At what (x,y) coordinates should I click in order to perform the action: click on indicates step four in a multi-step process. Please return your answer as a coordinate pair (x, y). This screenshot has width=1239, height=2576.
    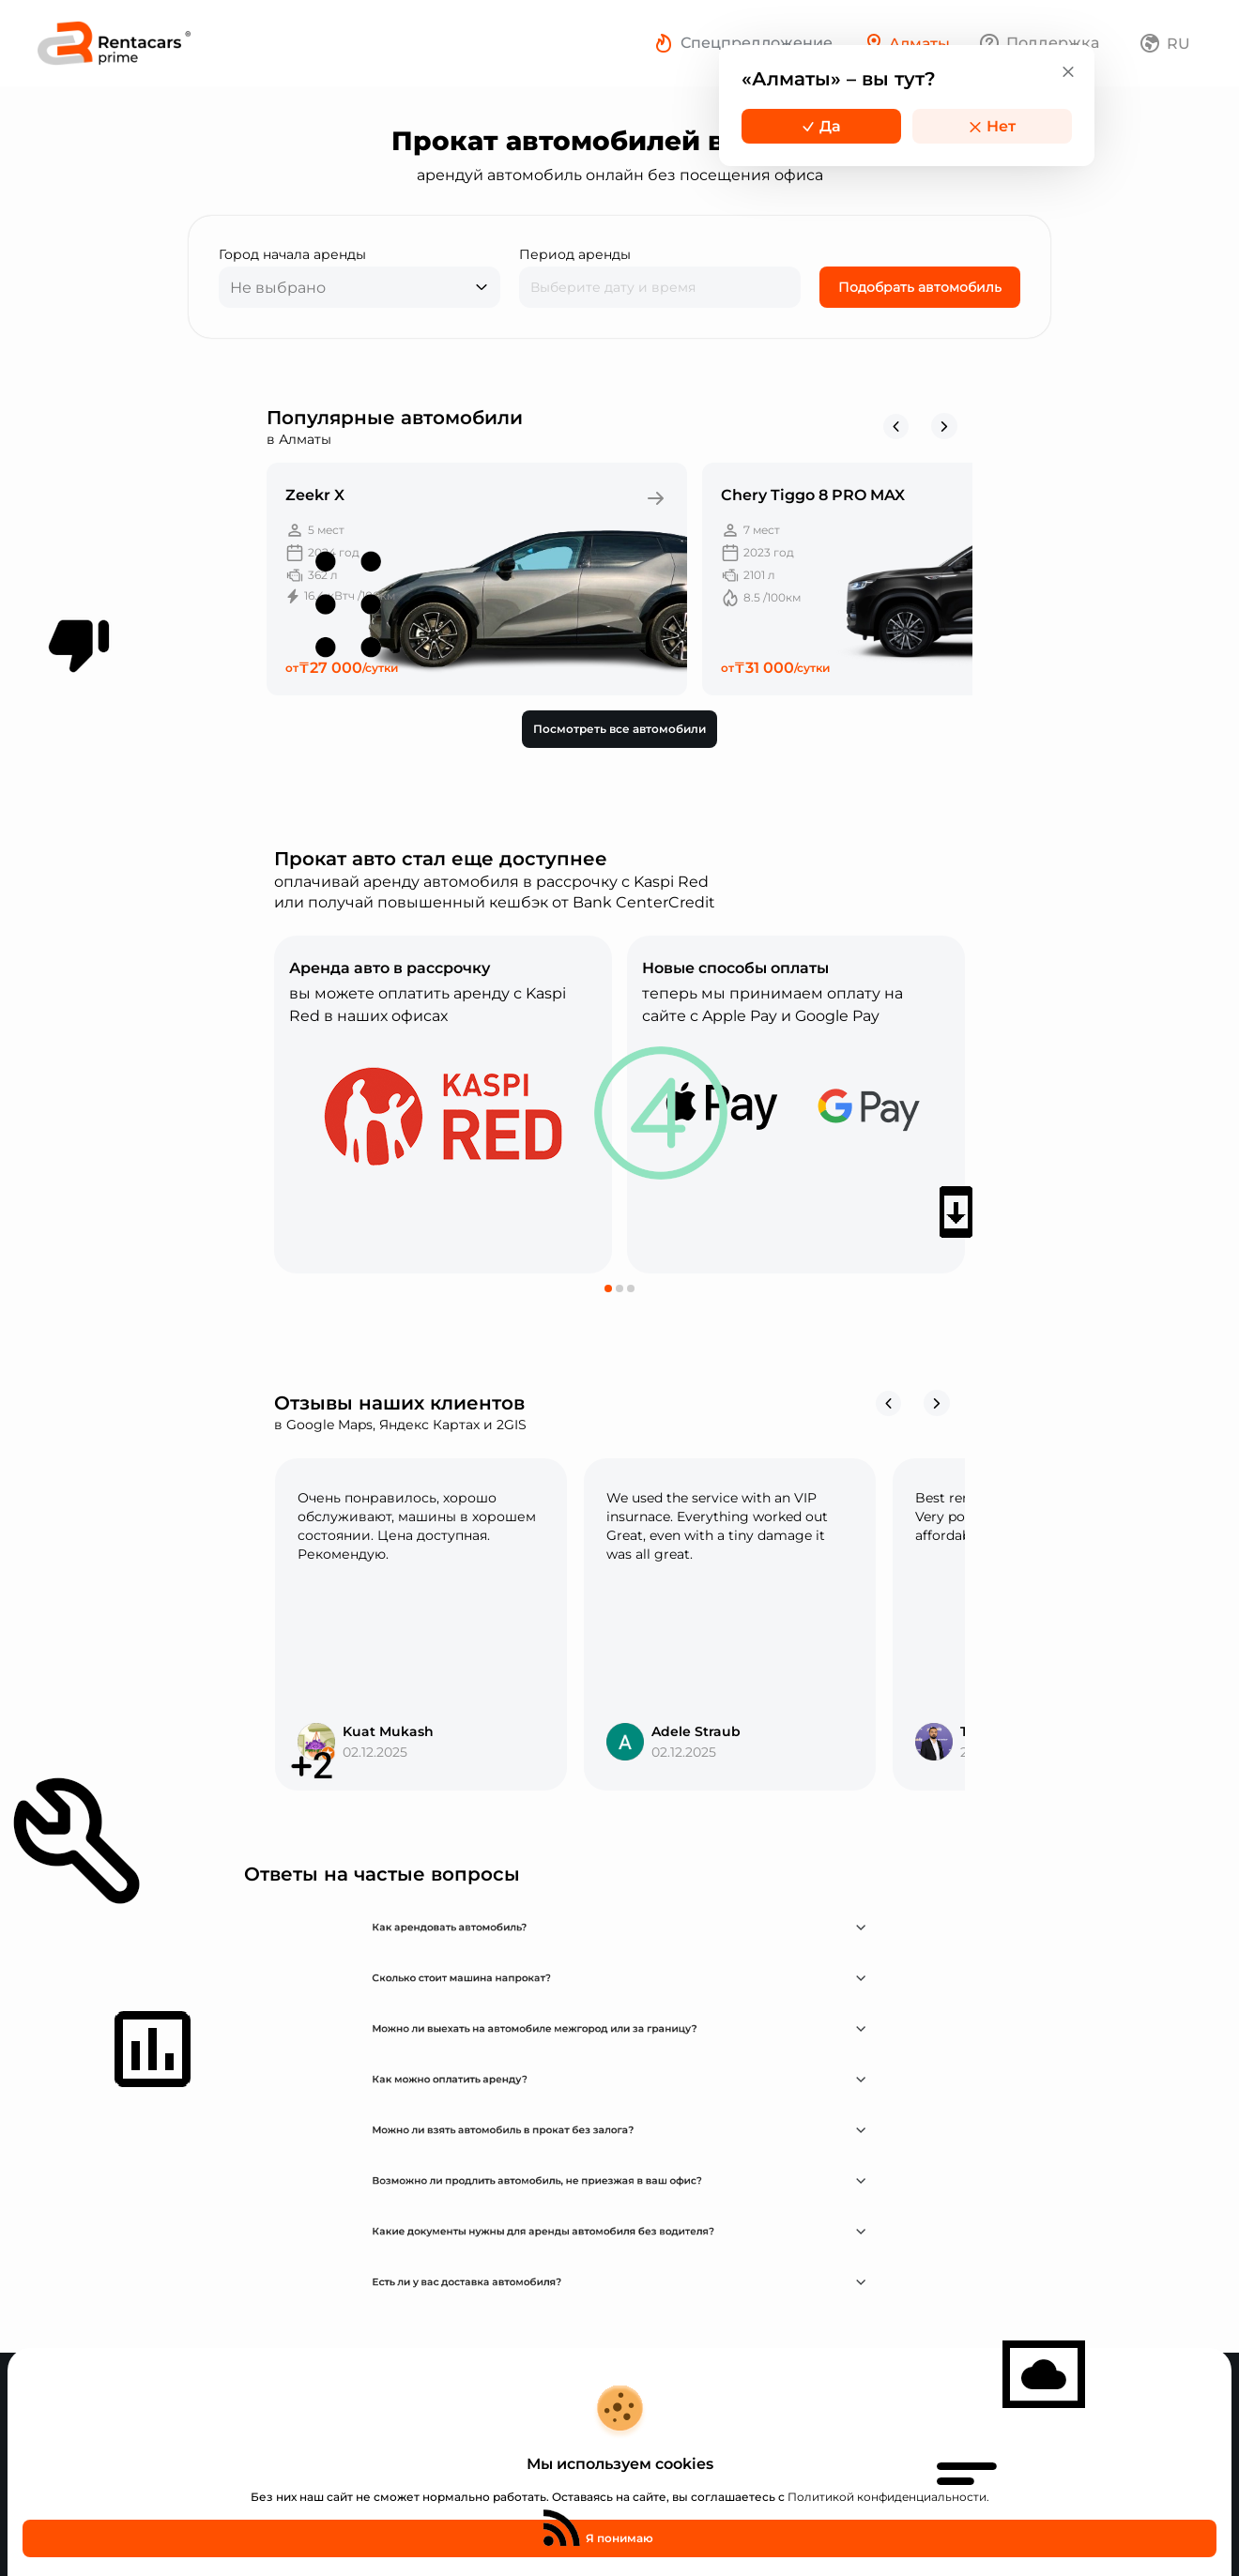
    Looking at the image, I should click on (661, 1113).